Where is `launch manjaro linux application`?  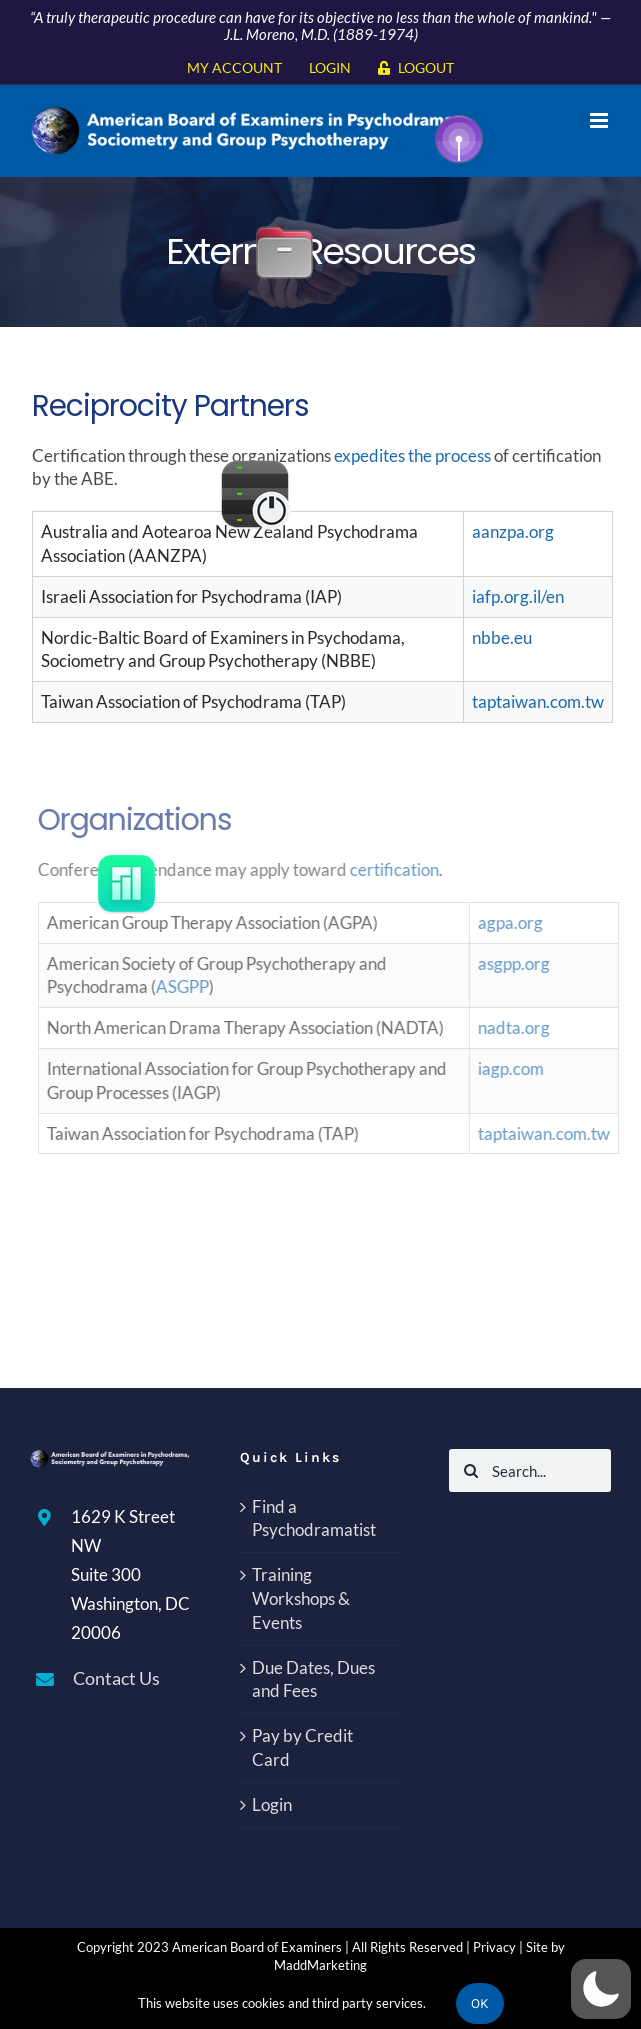 launch manjaro linux application is located at coordinates (126, 883).